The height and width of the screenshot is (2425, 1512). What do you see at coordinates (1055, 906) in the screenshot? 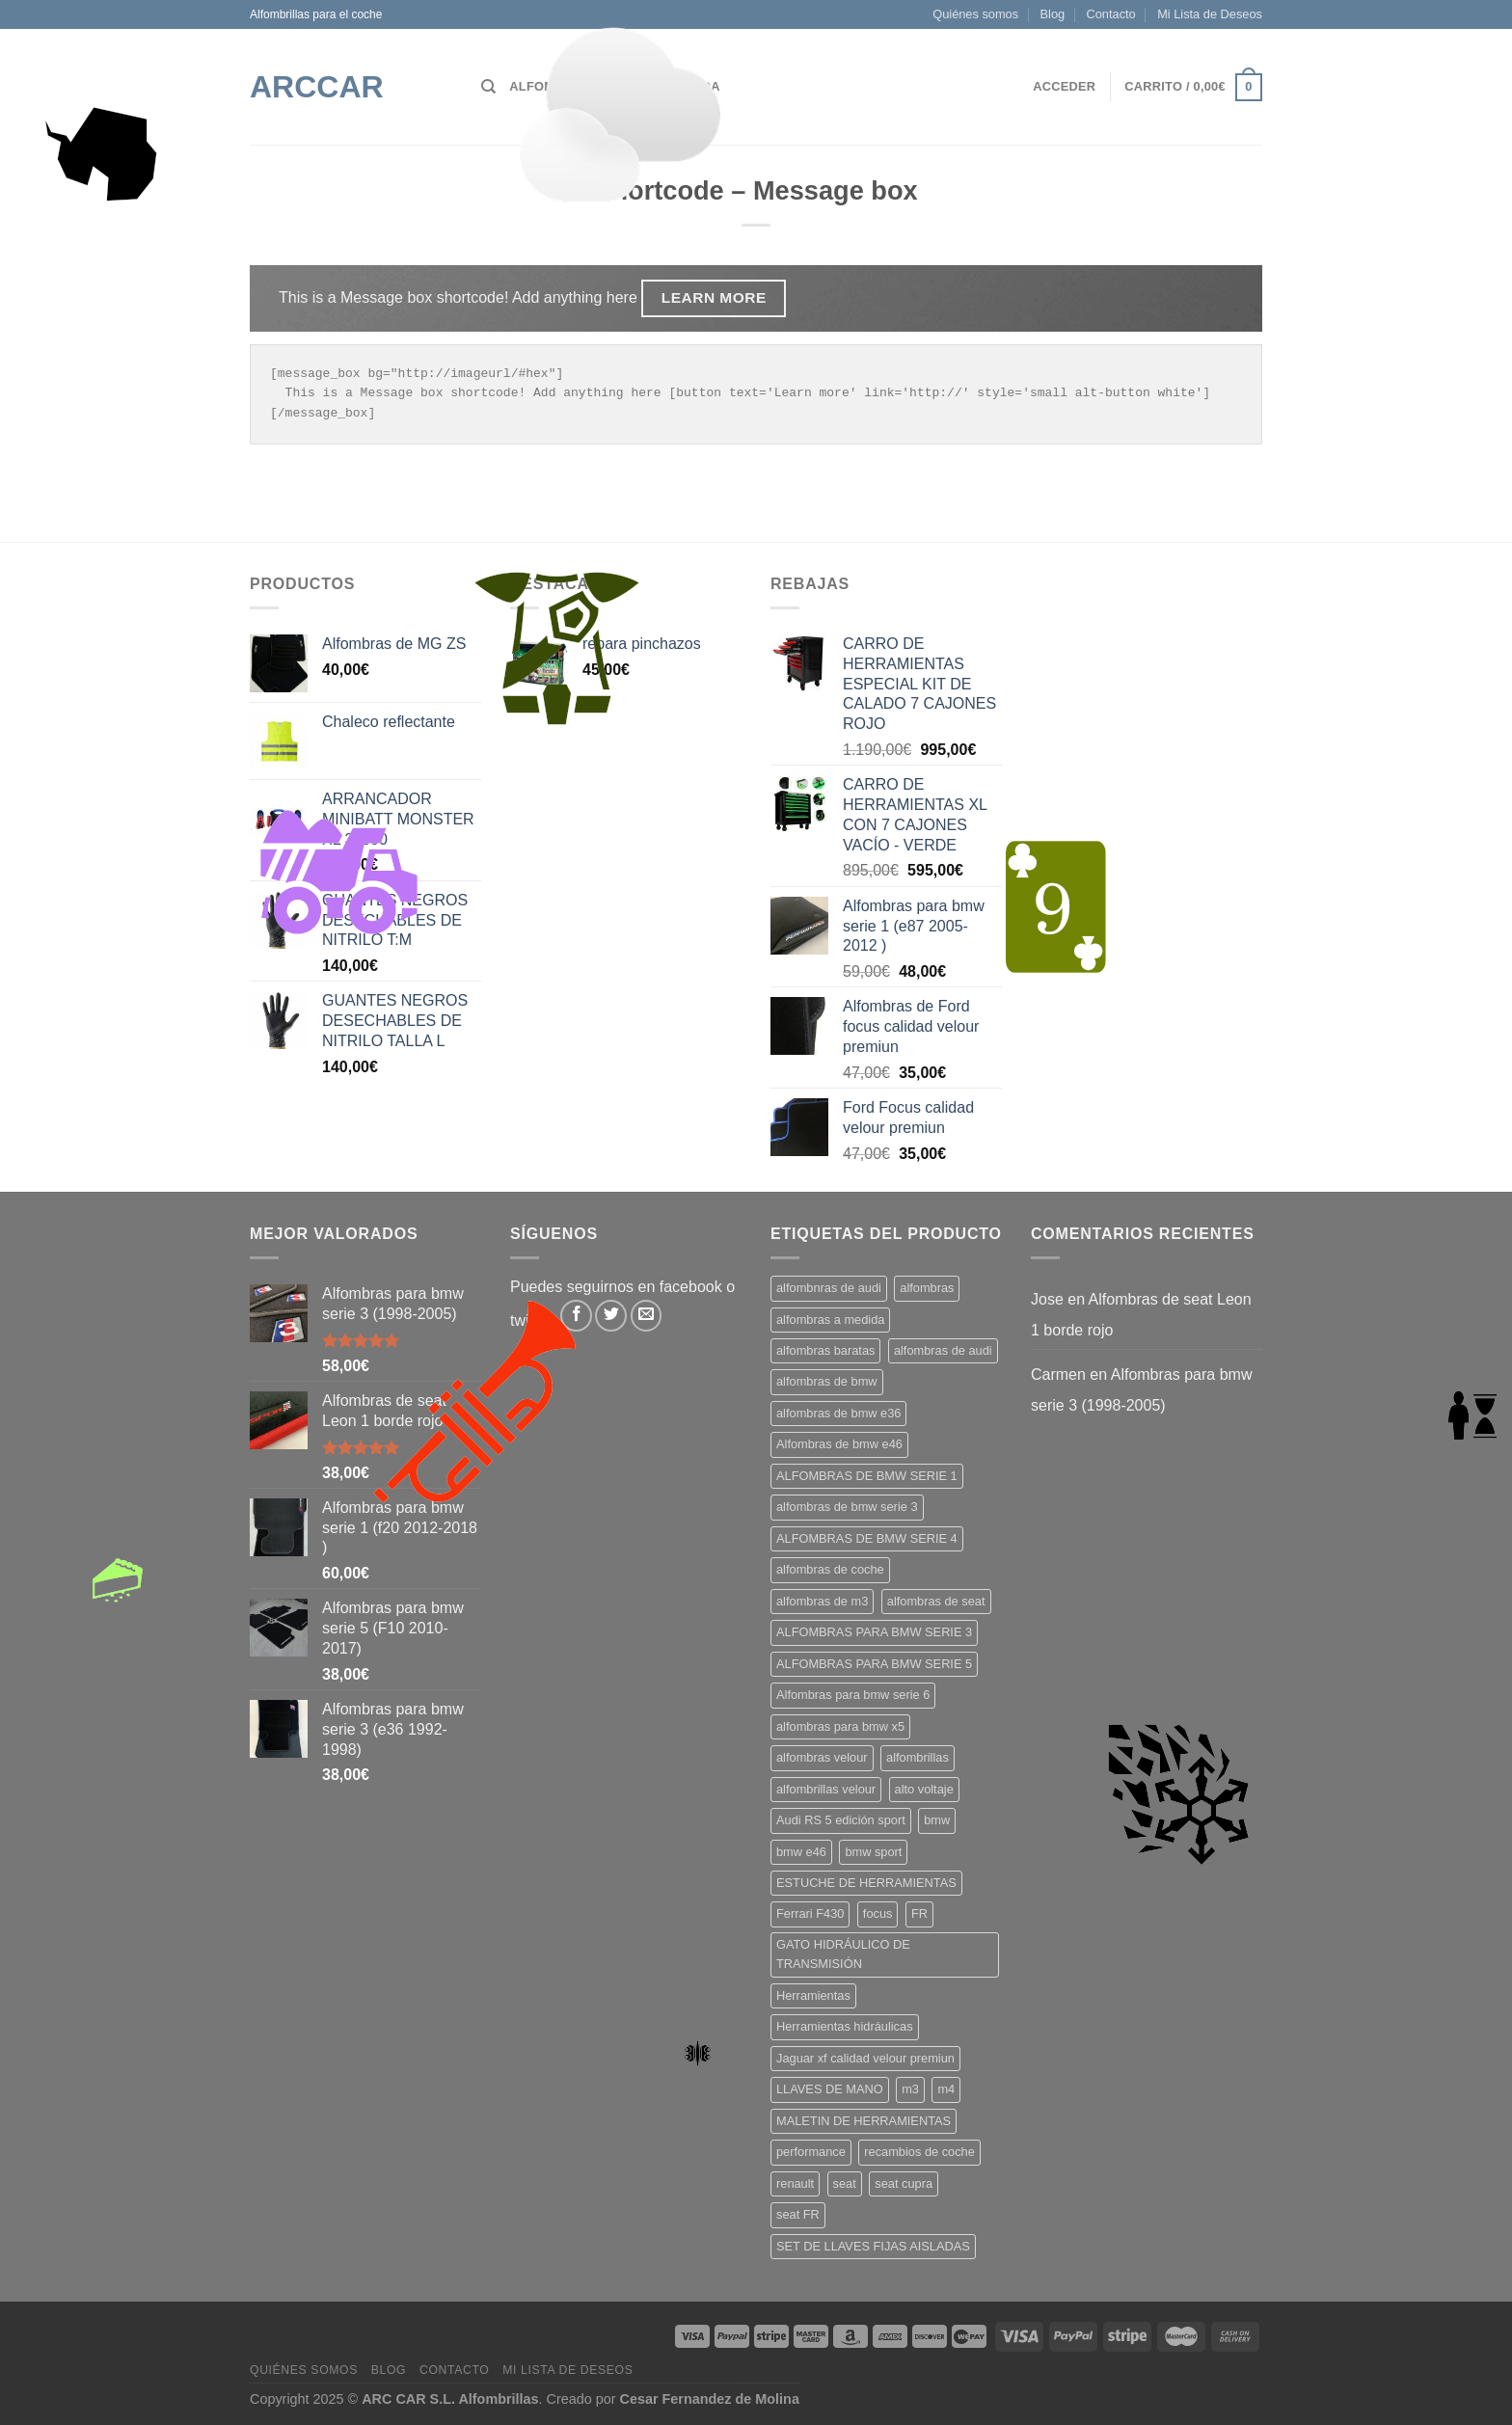
I see `nine of clubs playing card` at bounding box center [1055, 906].